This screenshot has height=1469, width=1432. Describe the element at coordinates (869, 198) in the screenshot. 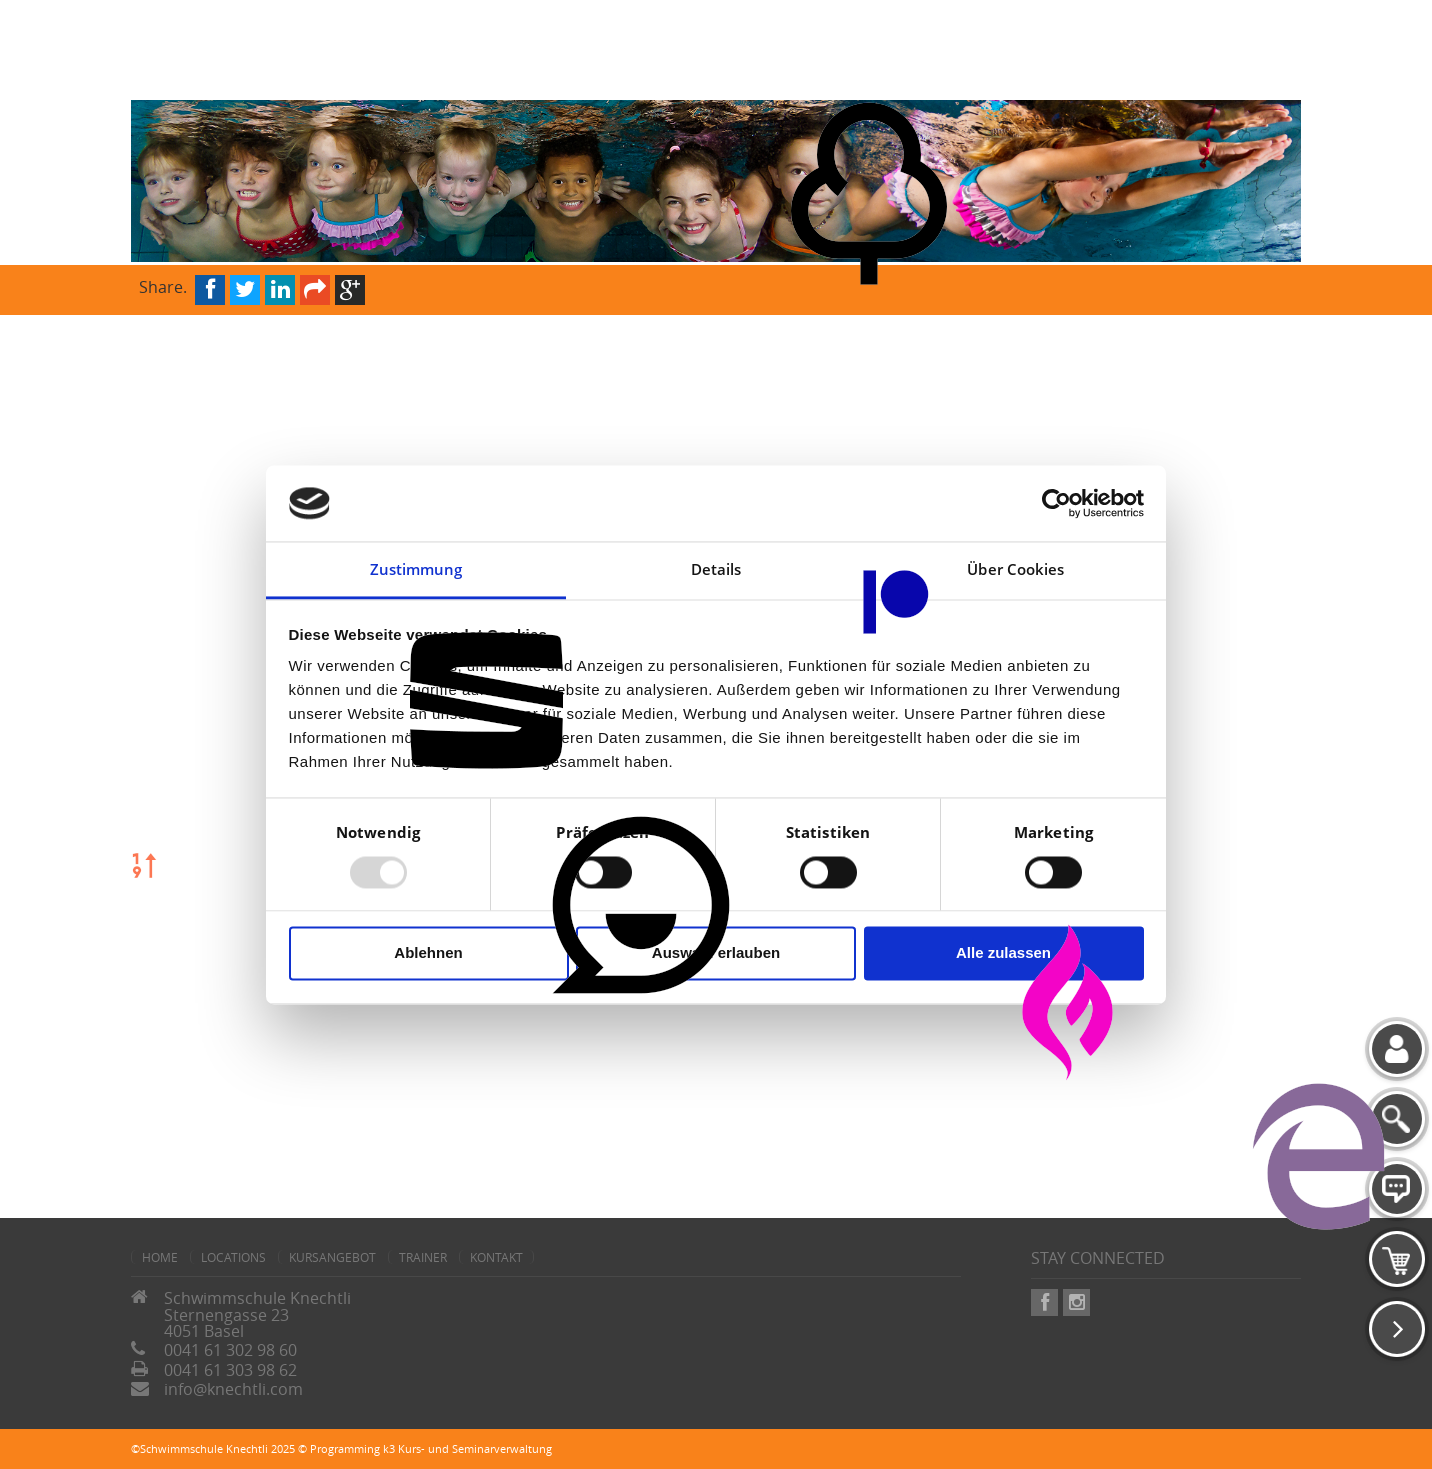

I see `access nature or environmental settings` at that location.